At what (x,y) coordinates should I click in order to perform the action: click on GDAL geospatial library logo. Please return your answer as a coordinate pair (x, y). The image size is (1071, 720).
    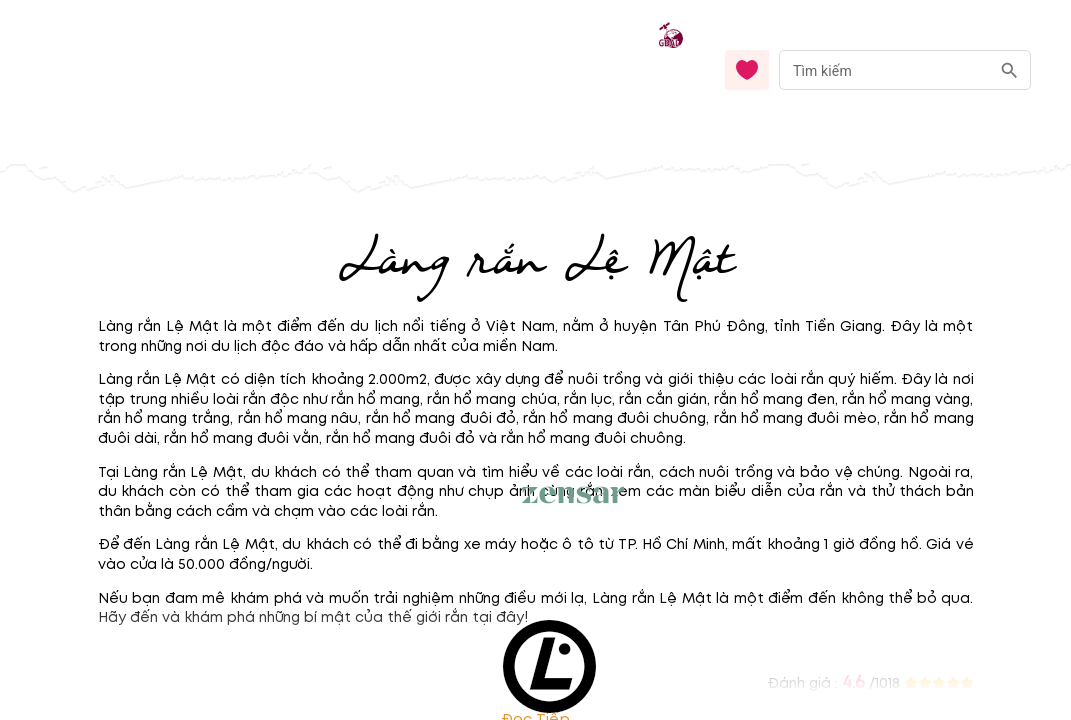
    Looking at the image, I should click on (671, 35).